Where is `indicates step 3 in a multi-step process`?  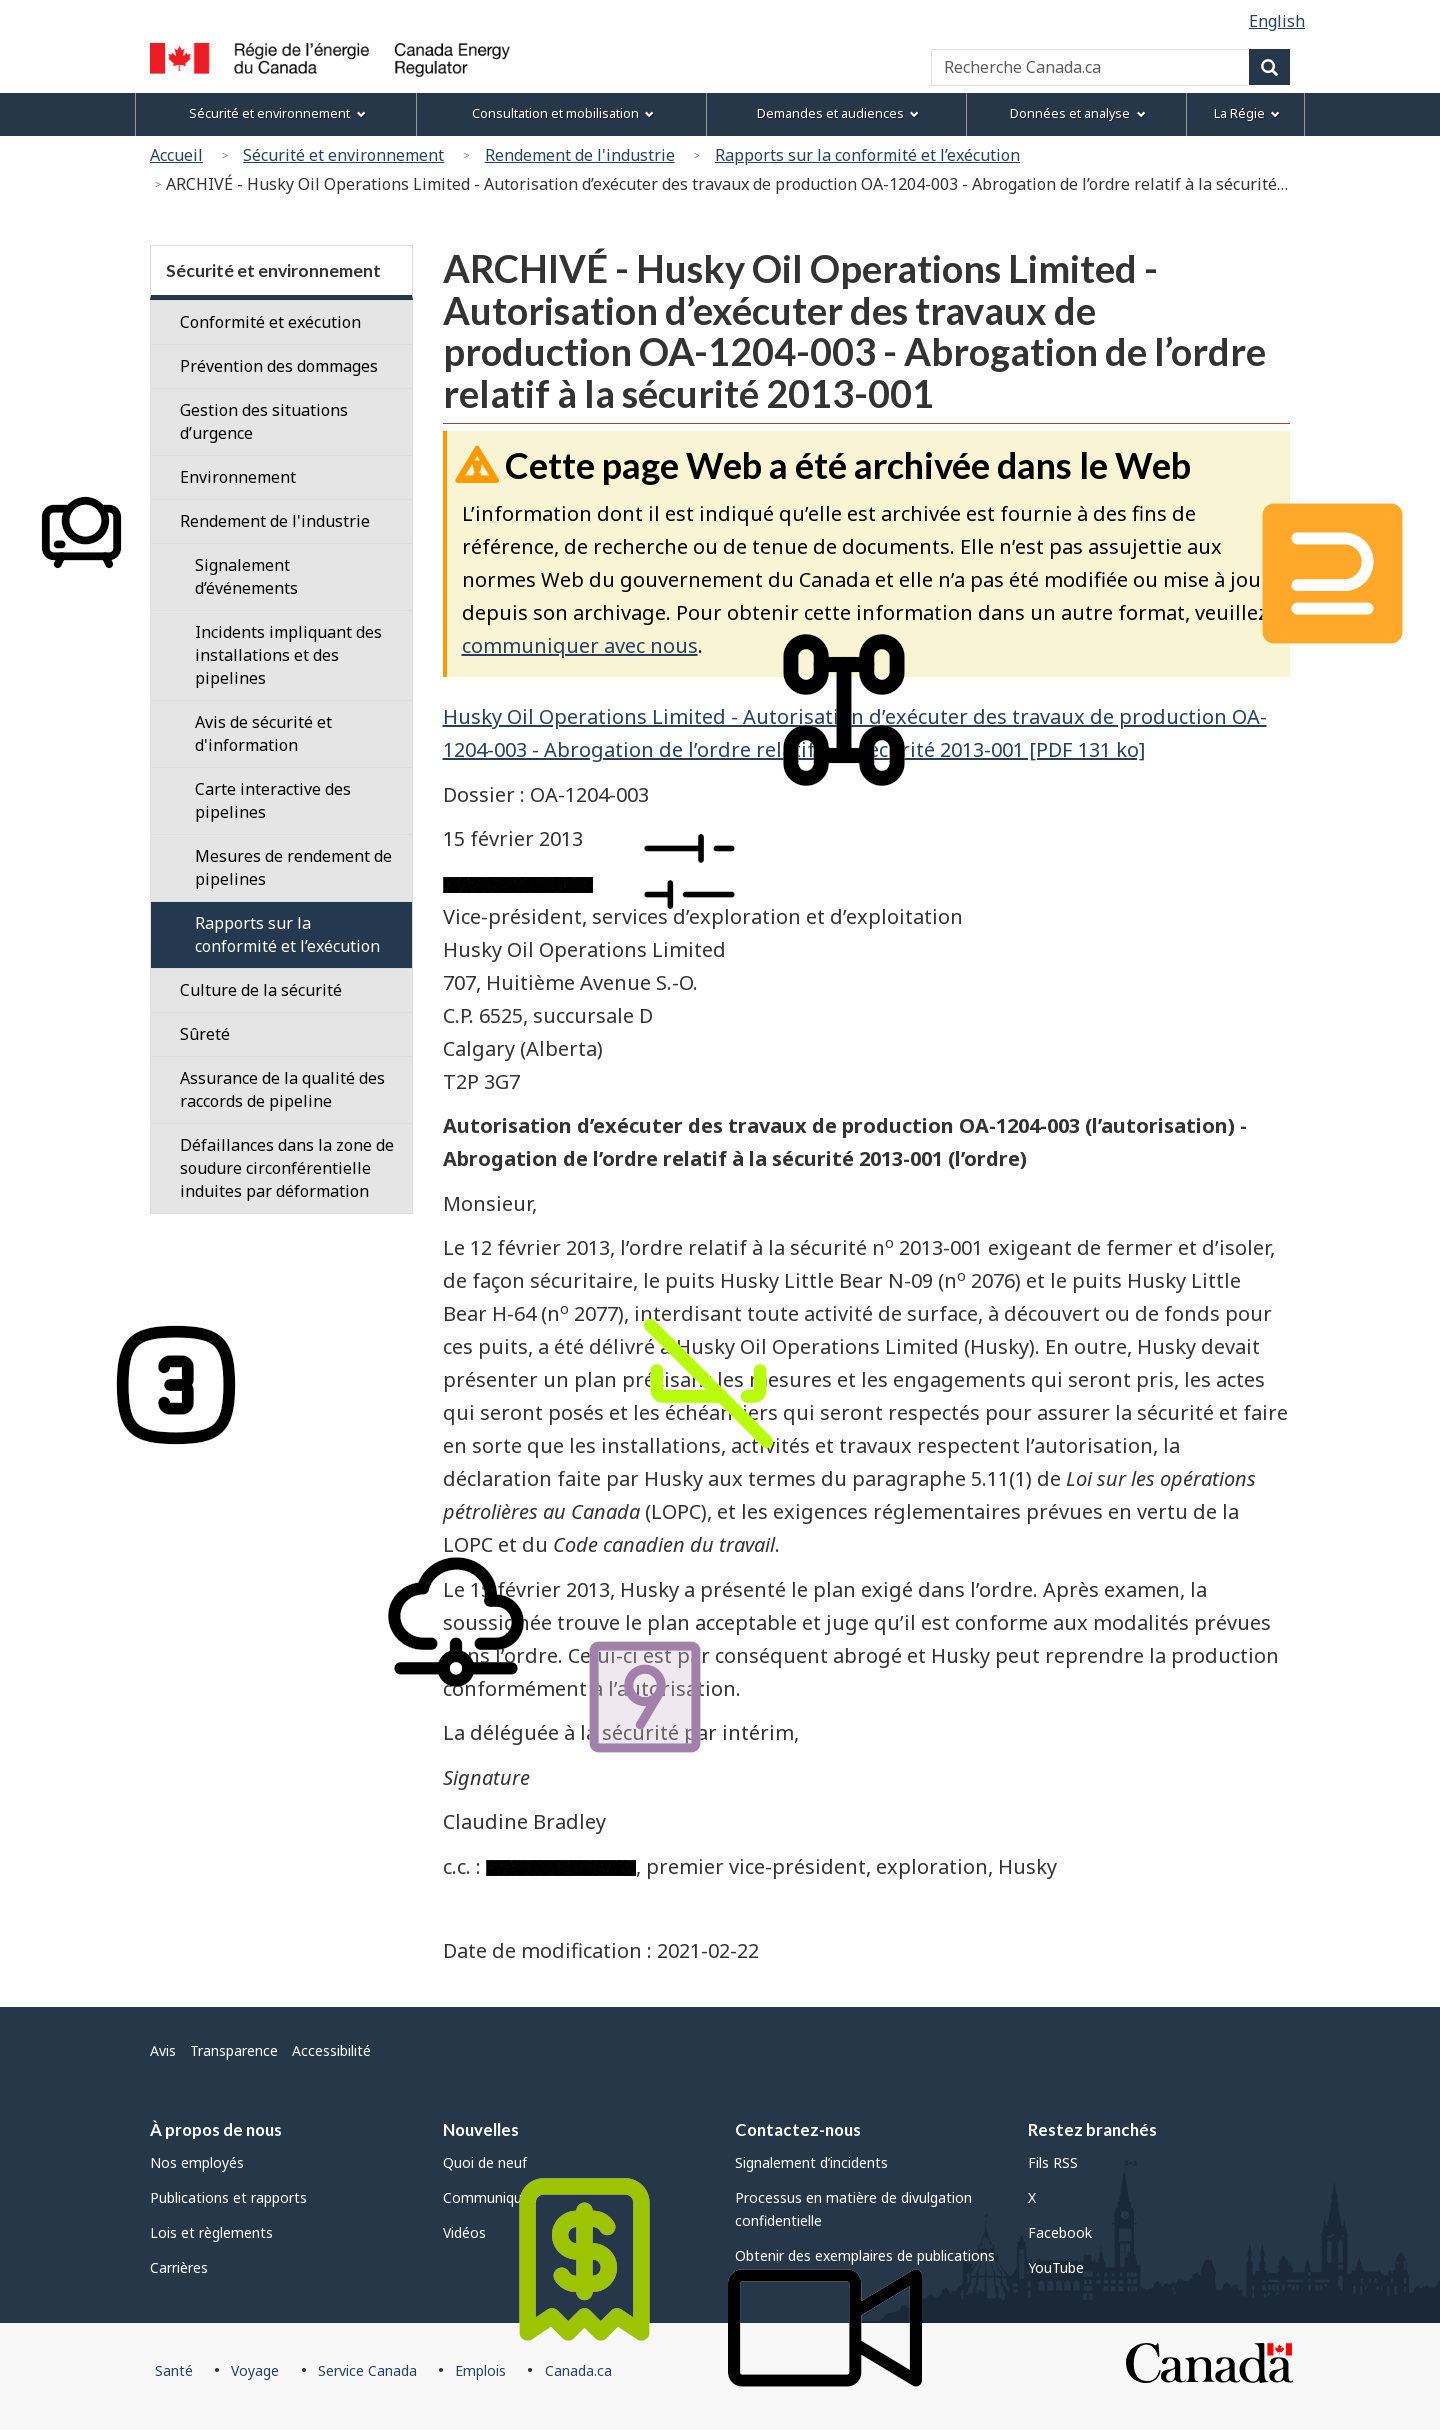 indicates step 3 in a multi-step process is located at coordinates (176, 1385).